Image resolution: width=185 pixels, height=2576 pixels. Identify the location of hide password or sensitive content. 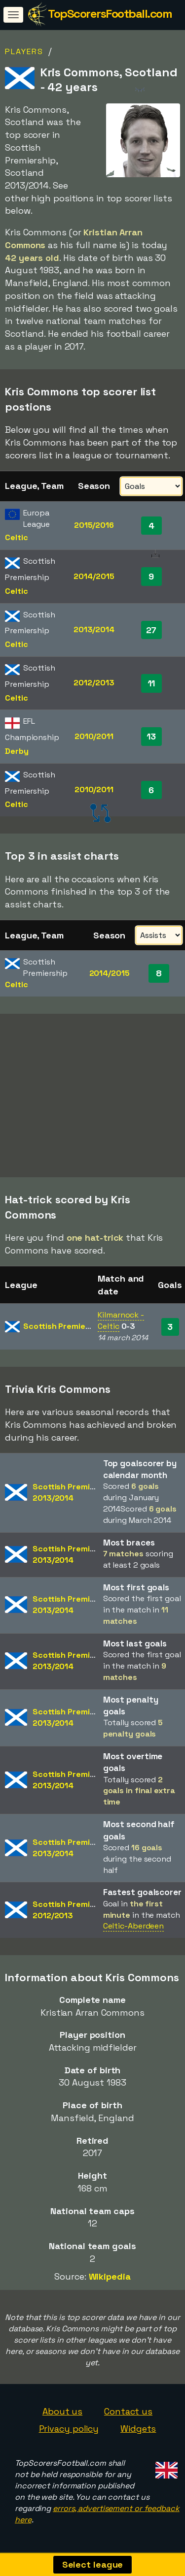
(140, 89).